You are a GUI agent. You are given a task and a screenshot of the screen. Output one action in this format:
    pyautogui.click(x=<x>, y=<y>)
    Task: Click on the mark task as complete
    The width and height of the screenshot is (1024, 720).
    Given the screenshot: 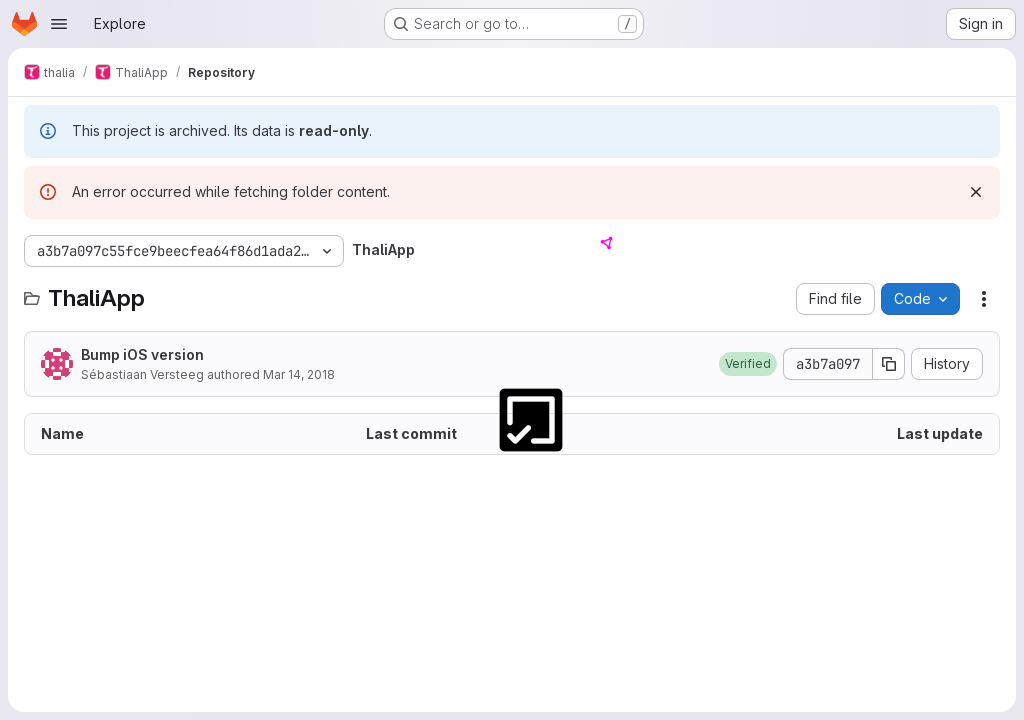 What is the action you would take?
    pyautogui.click(x=531, y=420)
    